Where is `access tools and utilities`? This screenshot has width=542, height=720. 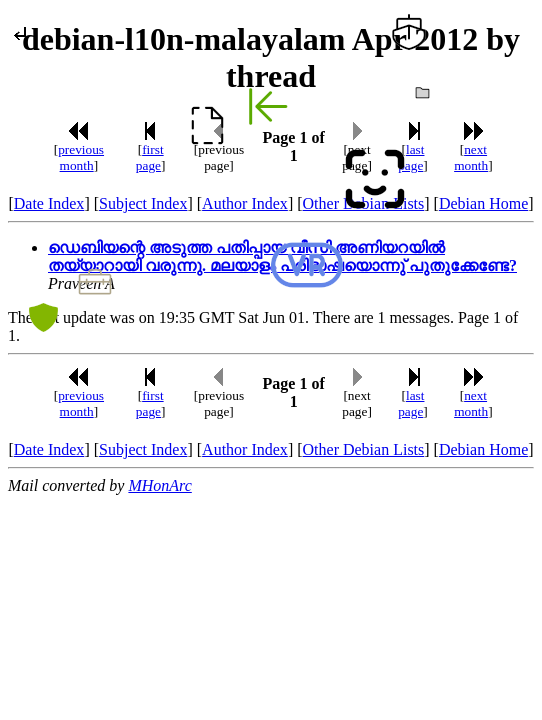 access tools and utilities is located at coordinates (95, 283).